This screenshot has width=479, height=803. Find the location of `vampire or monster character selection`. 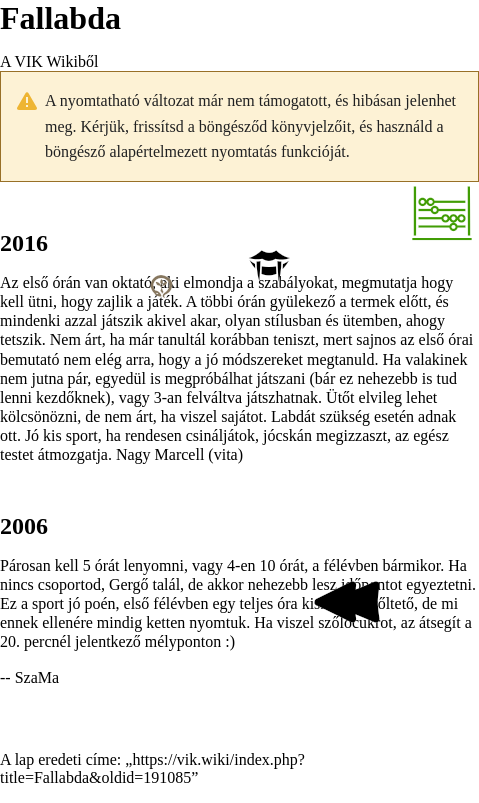

vampire or monster character selection is located at coordinates (269, 264).